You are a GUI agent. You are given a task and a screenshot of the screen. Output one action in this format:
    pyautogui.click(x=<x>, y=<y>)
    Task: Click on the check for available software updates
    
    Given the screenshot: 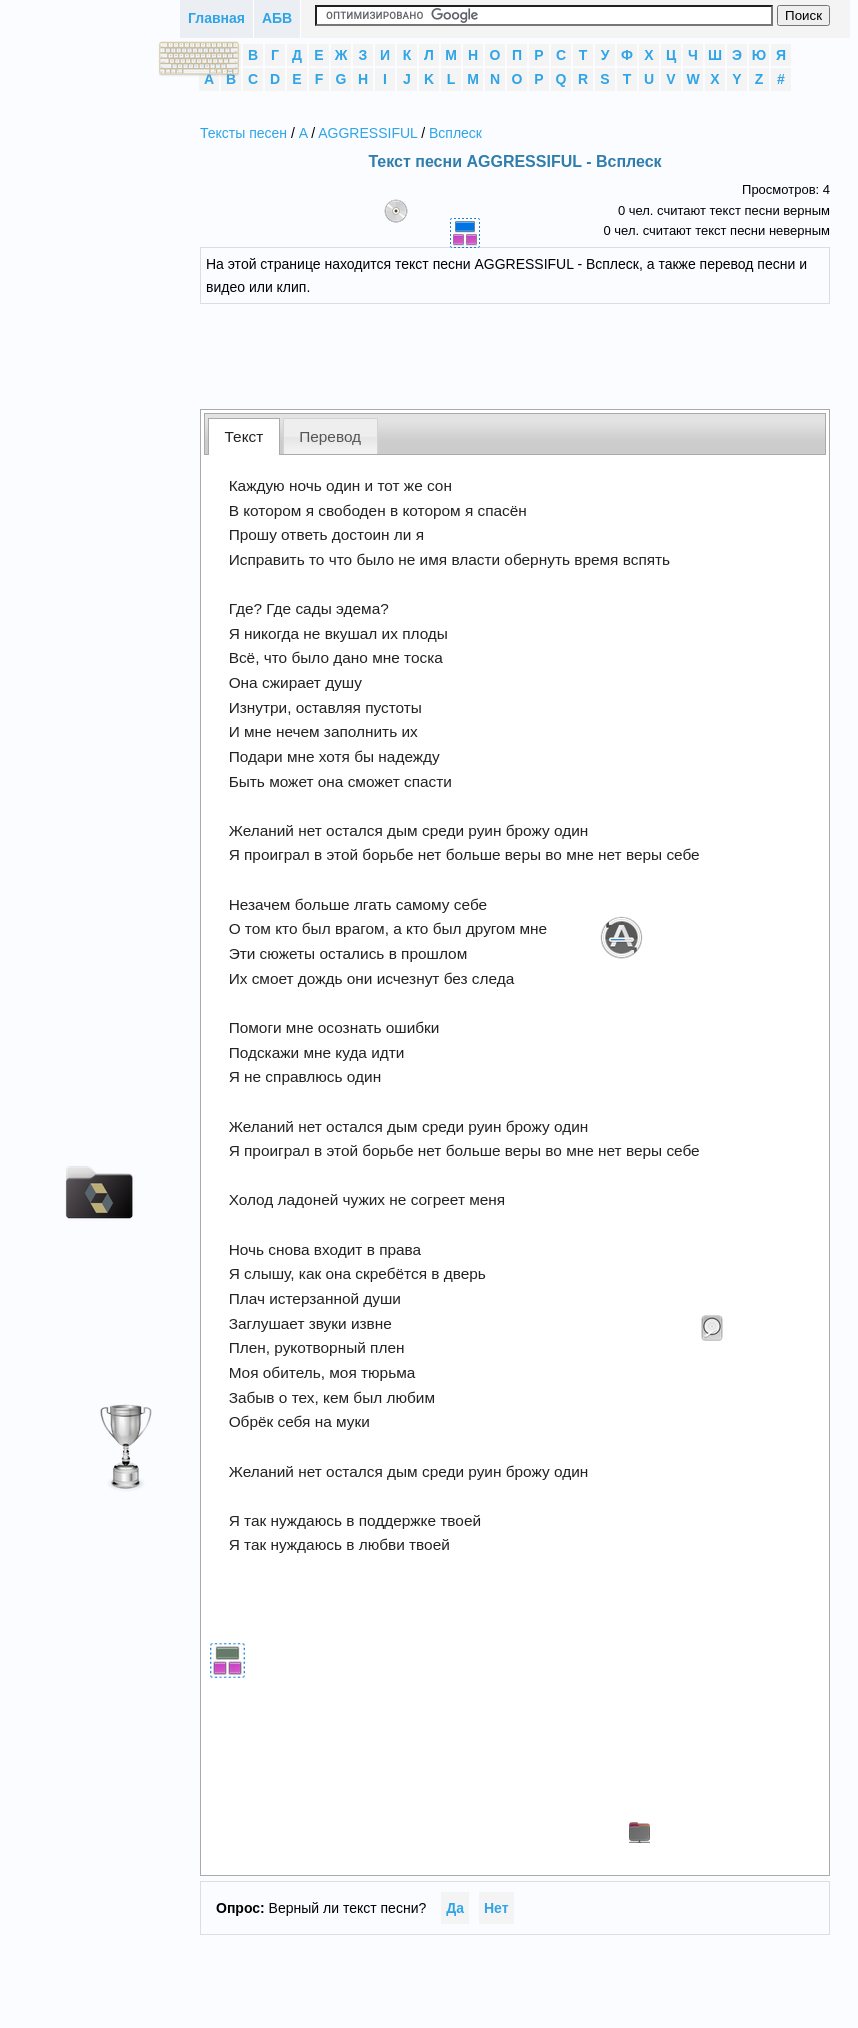 What is the action you would take?
    pyautogui.click(x=621, y=937)
    